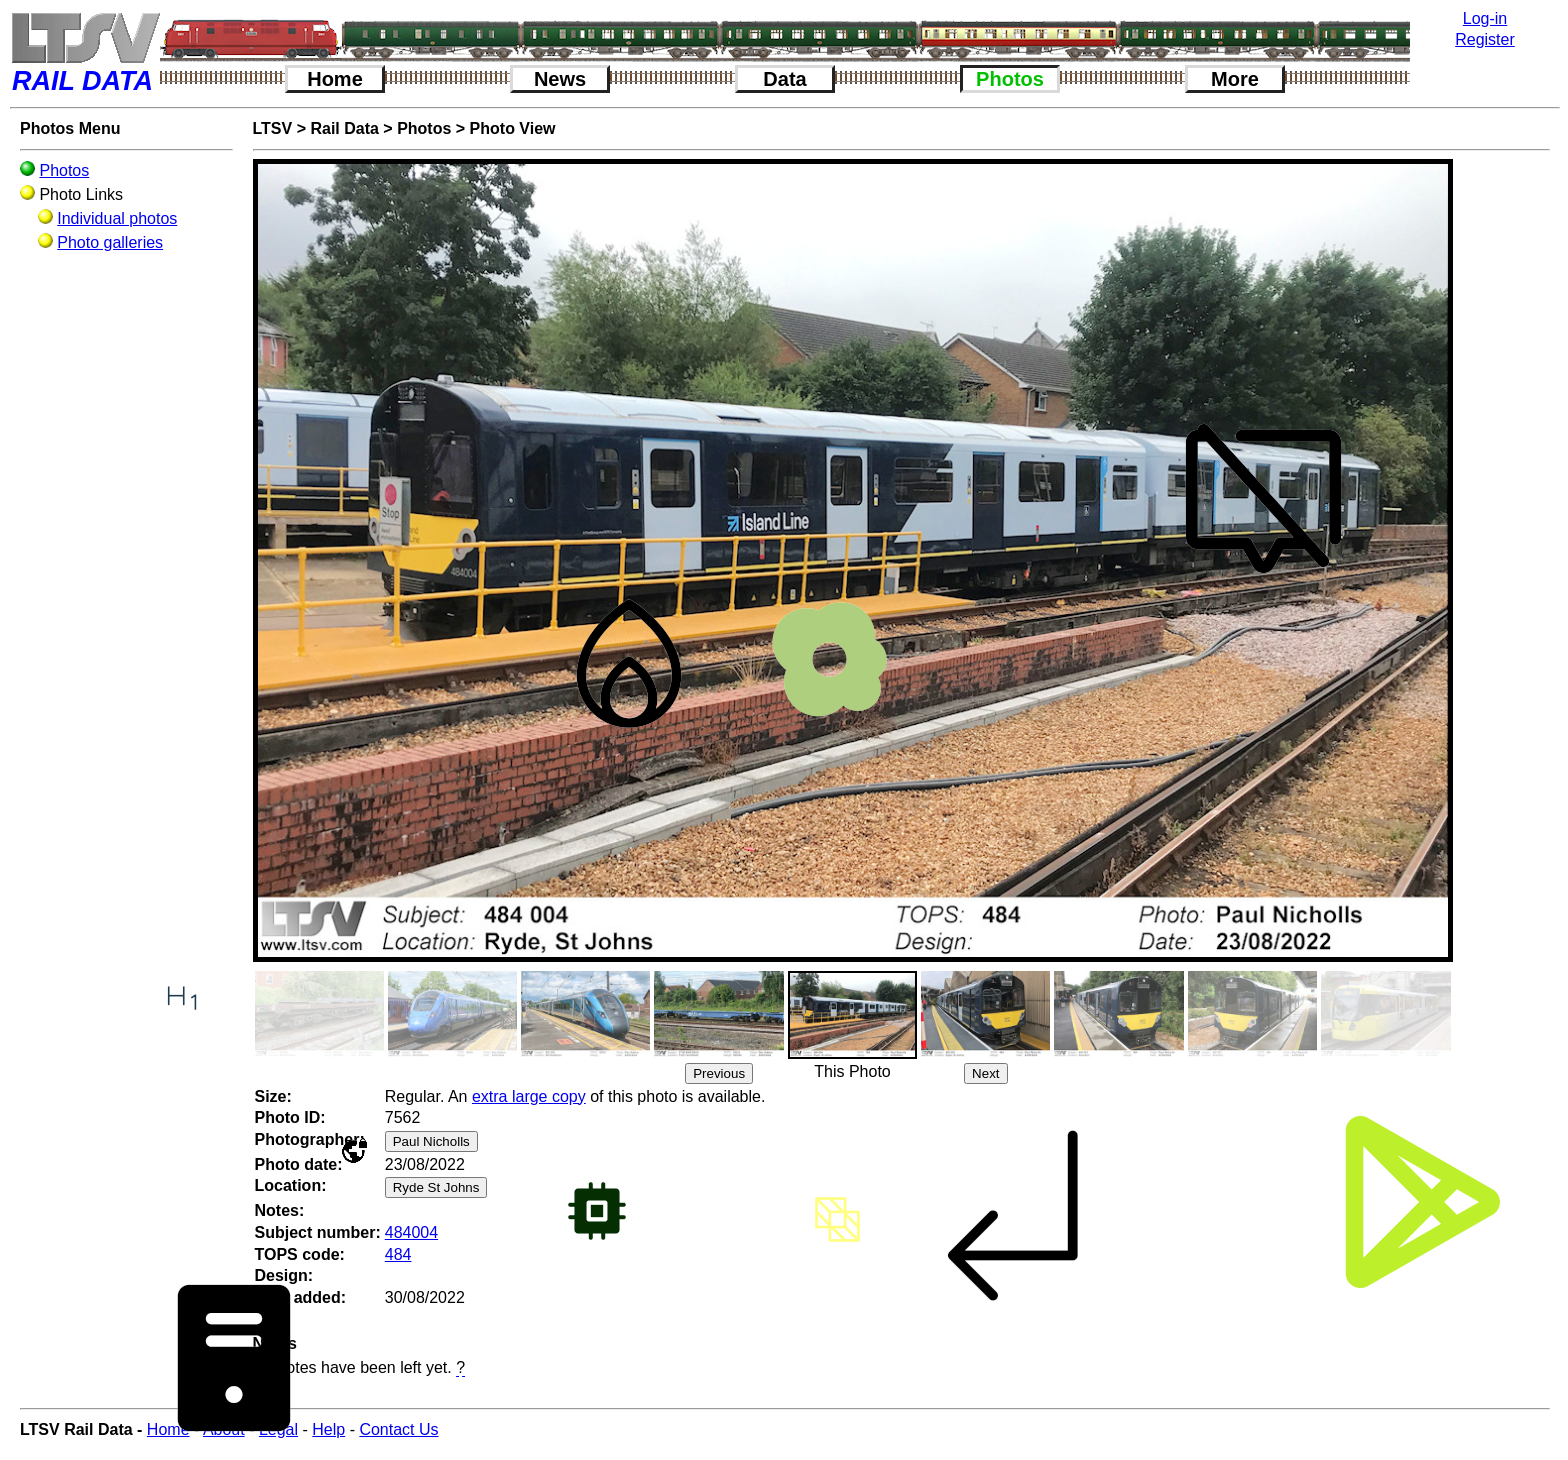  Describe the element at coordinates (234, 1358) in the screenshot. I see `access server or desktop computer settings` at that location.